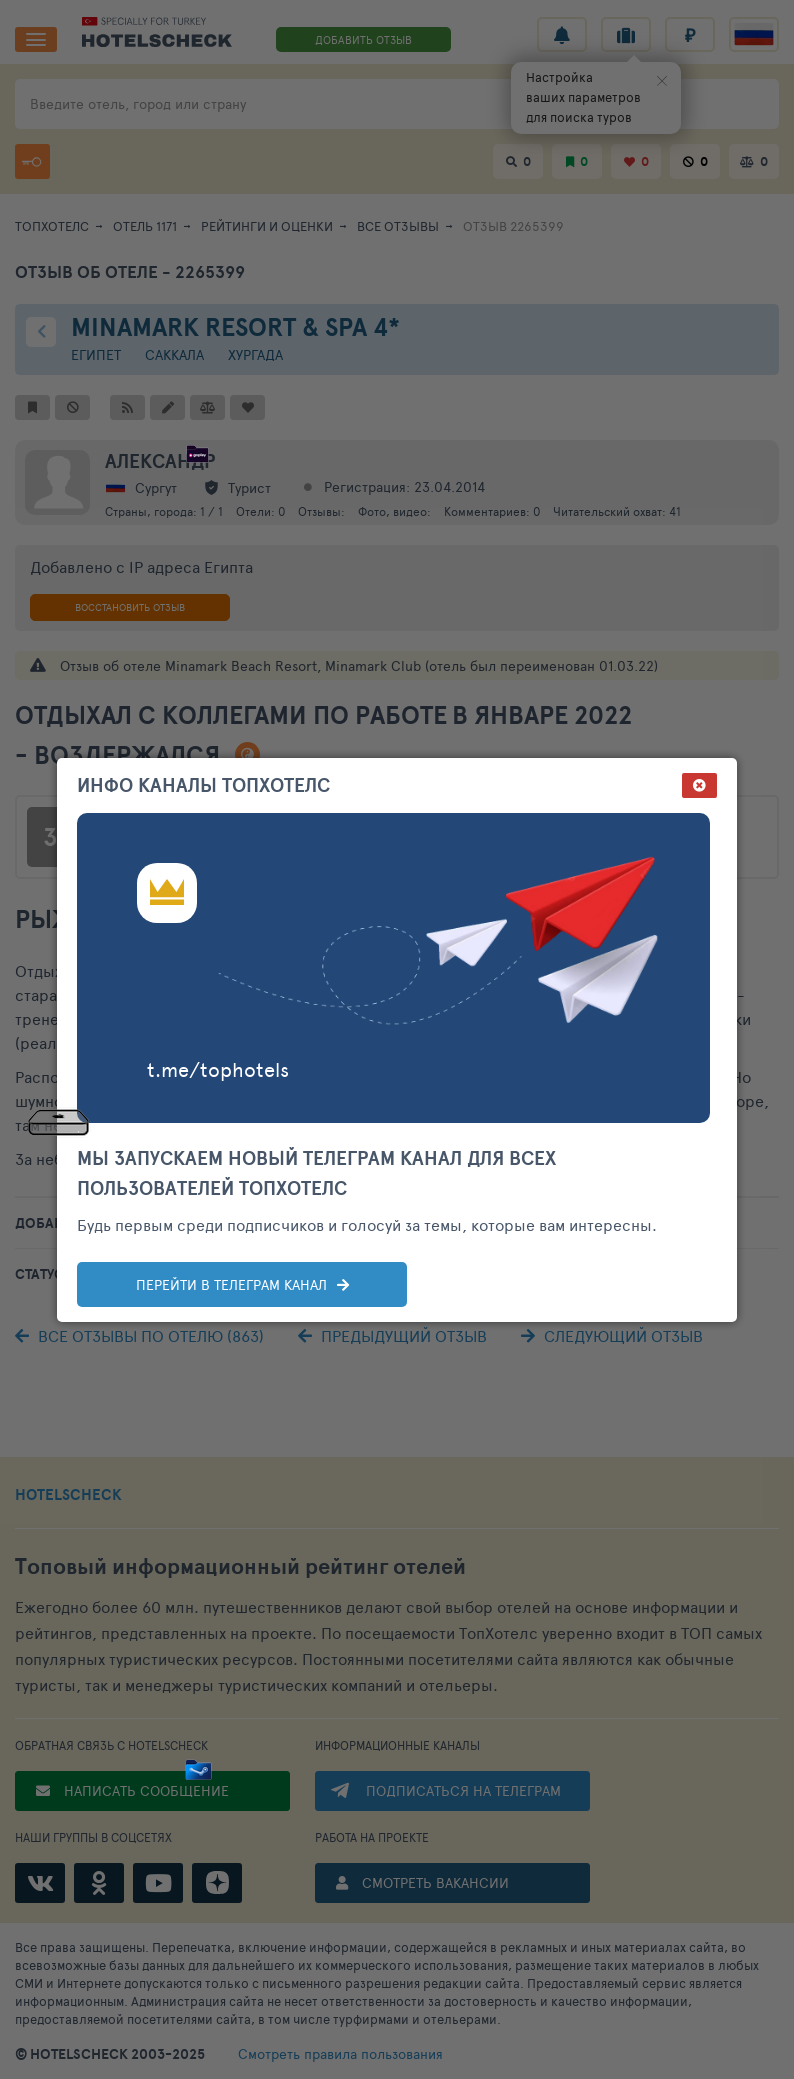 Image resolution: width=794 pixels, height=2079 pixels. What do you see at coordinates (58, 1122) in the screenshot?
I see `mac mini device in finder sidebar` at bounding box center [58, 1122].